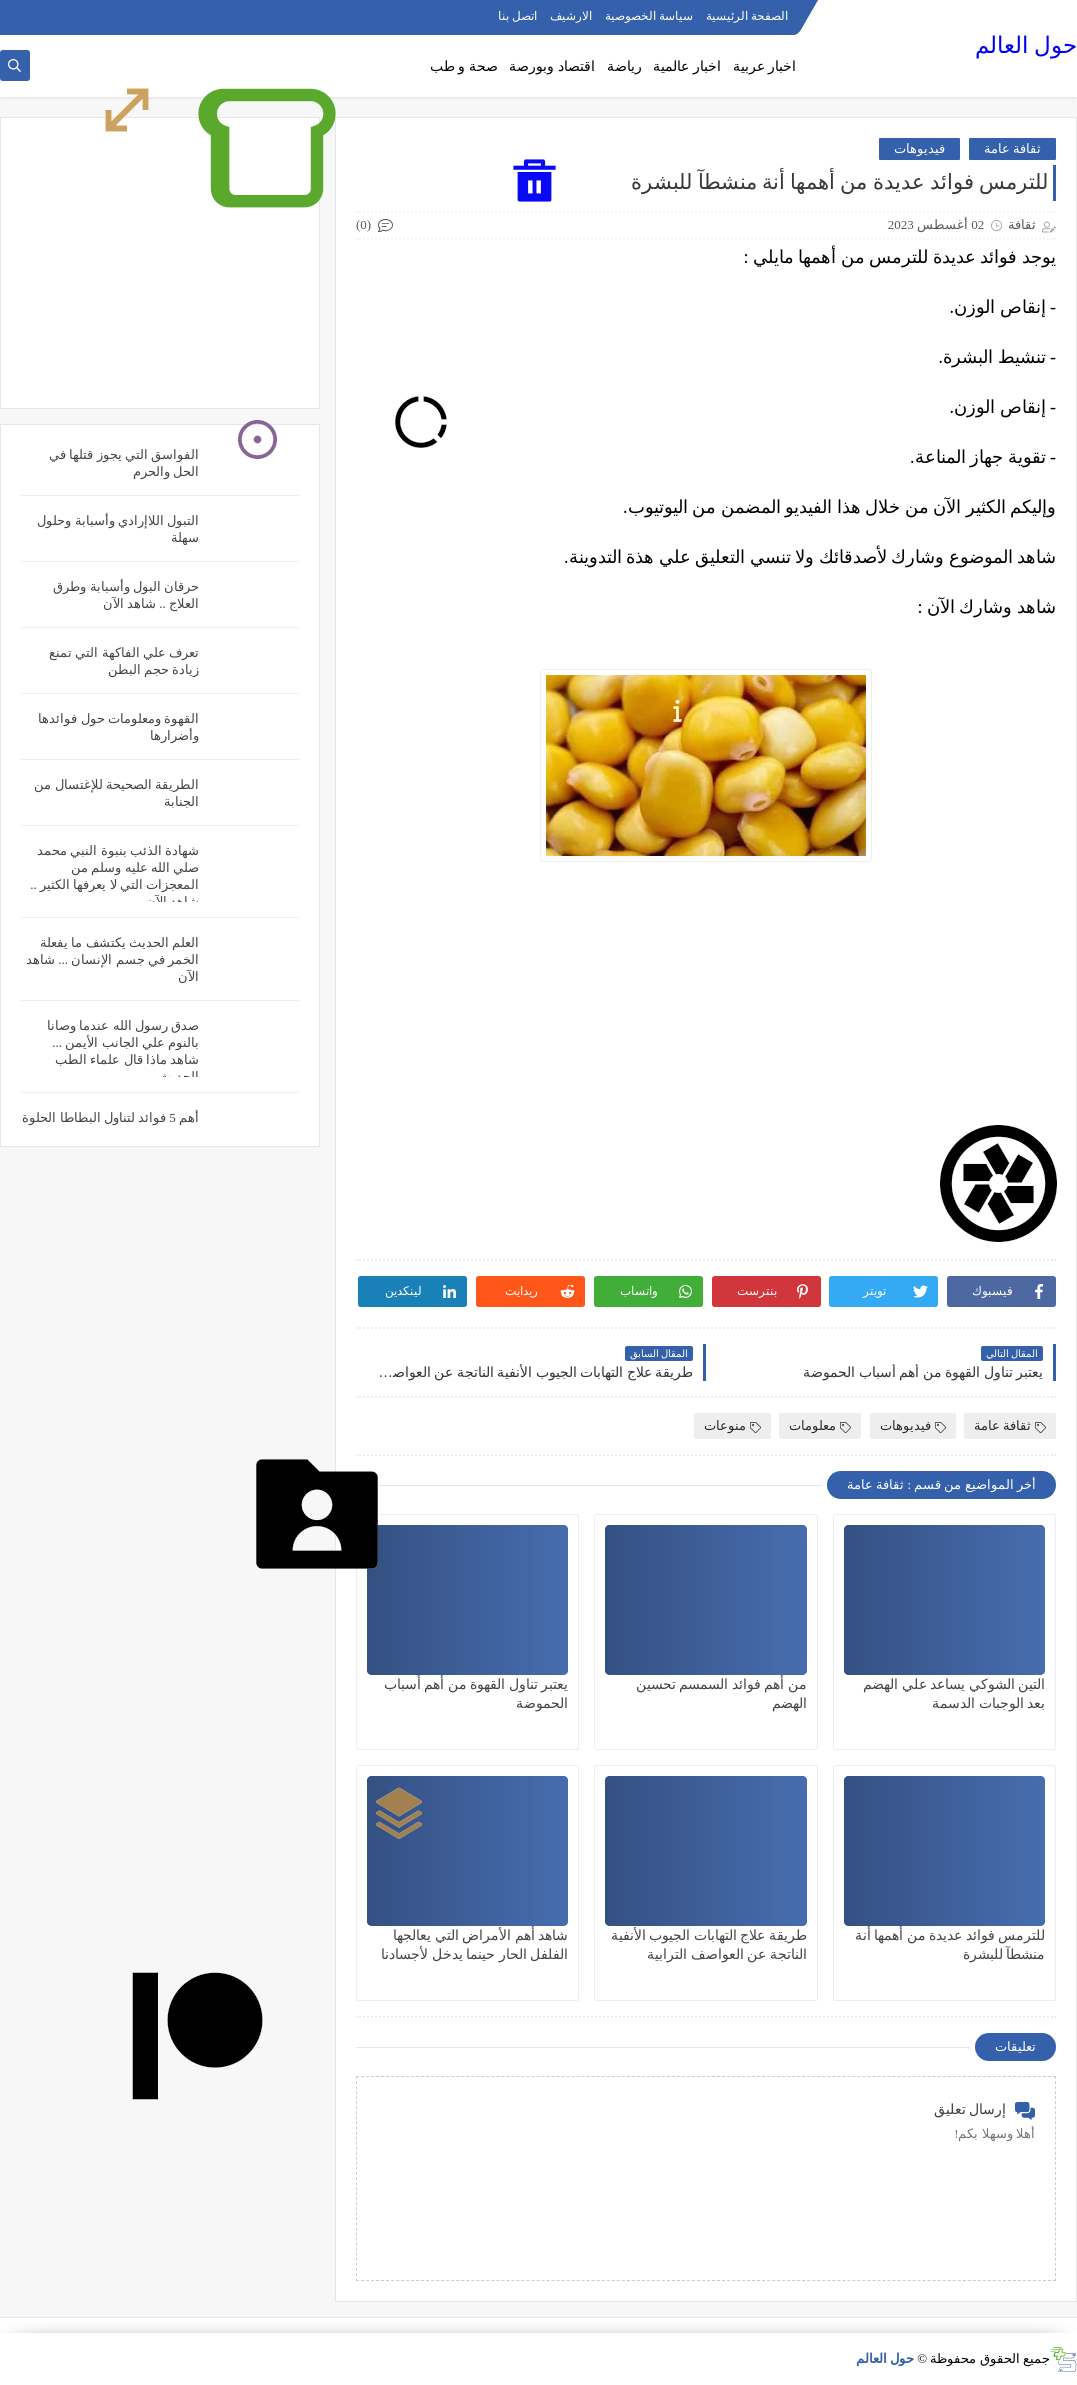 Image resolution: width=1077 pixels, height=2385 pixels. What do you see at coordinates (399, 1814) in the screenshot?
I see `view stacked layers or content` at bounding box center [399, 1814].